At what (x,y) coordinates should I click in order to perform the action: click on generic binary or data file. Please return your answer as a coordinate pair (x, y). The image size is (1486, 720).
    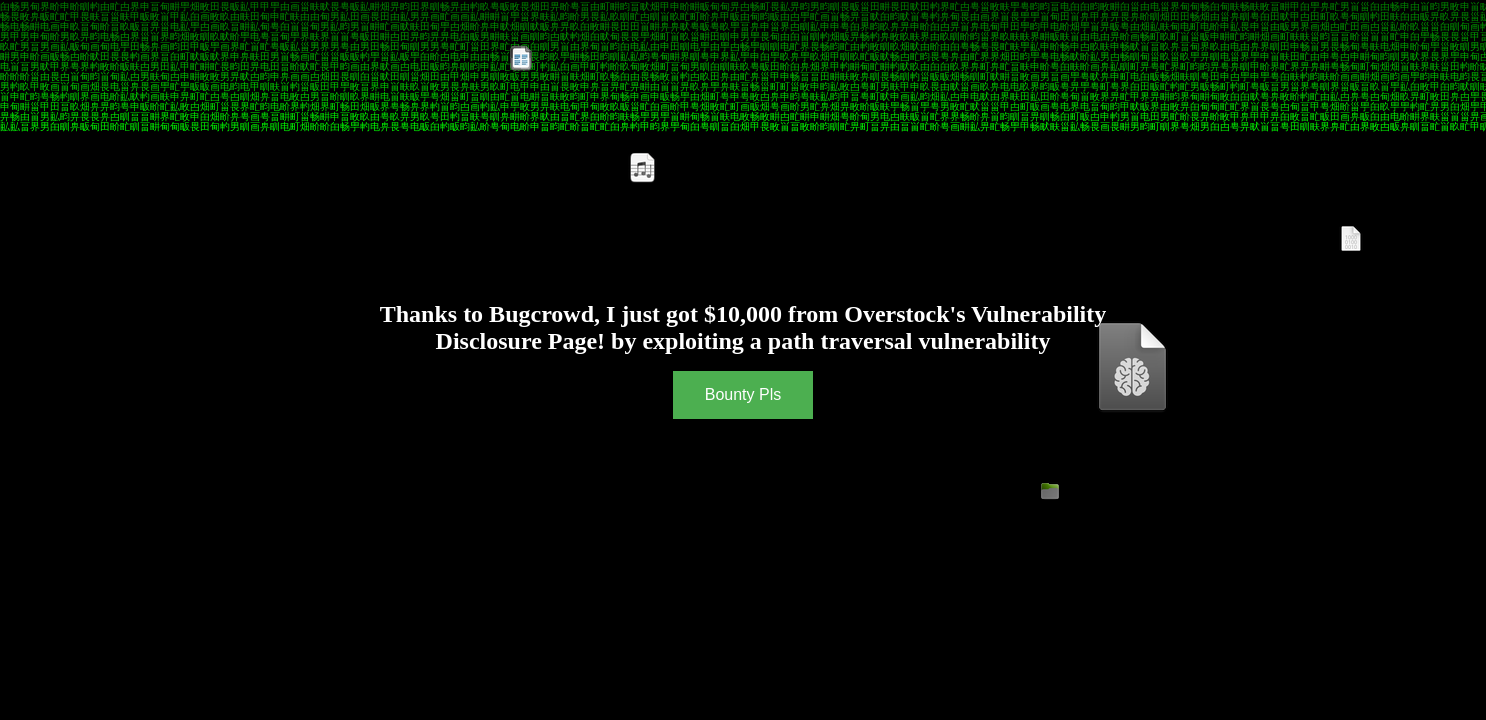
    Looking at the image, I should click on (1351, 239).